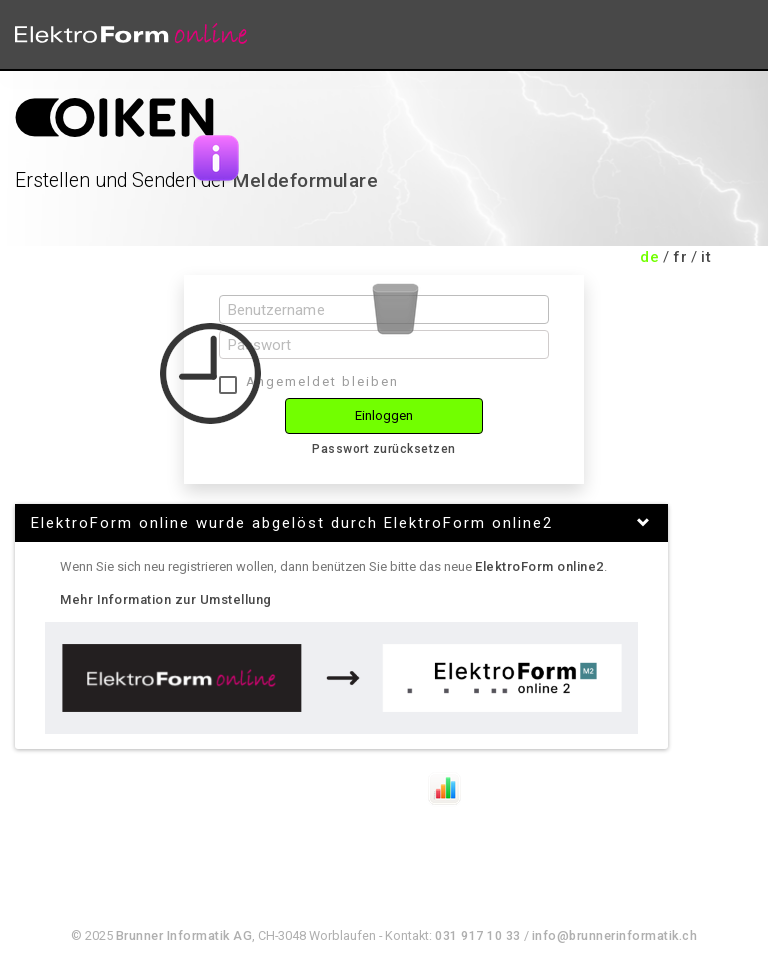 The image size is (768, 956). I want to click on access date and time settings, so click(210, 373).